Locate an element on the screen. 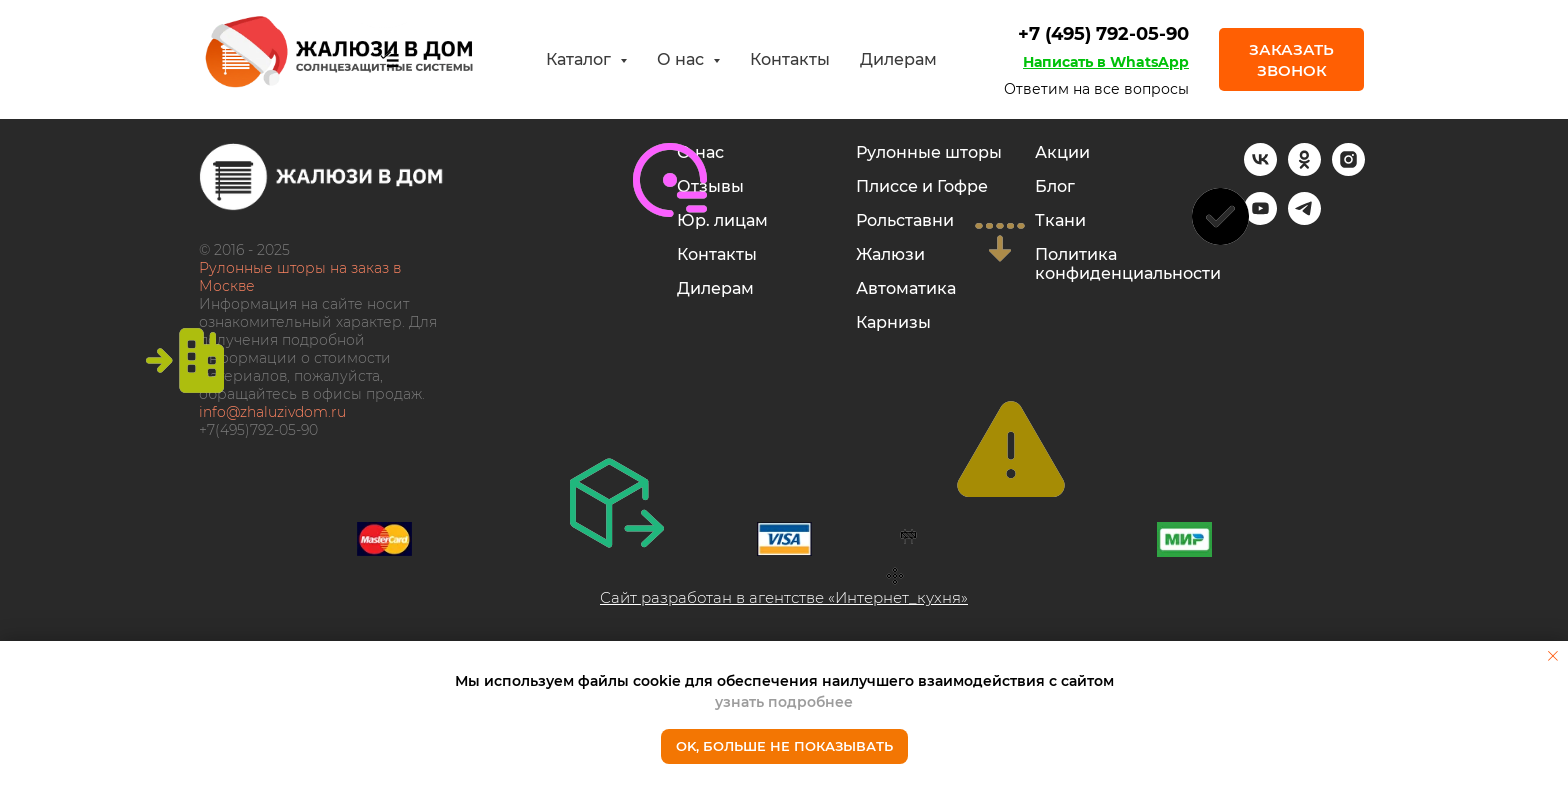 The width and height of the screenshot is (1568, 794). indicates a warning or alert that requires attention is located at coordinates (1011, 448).